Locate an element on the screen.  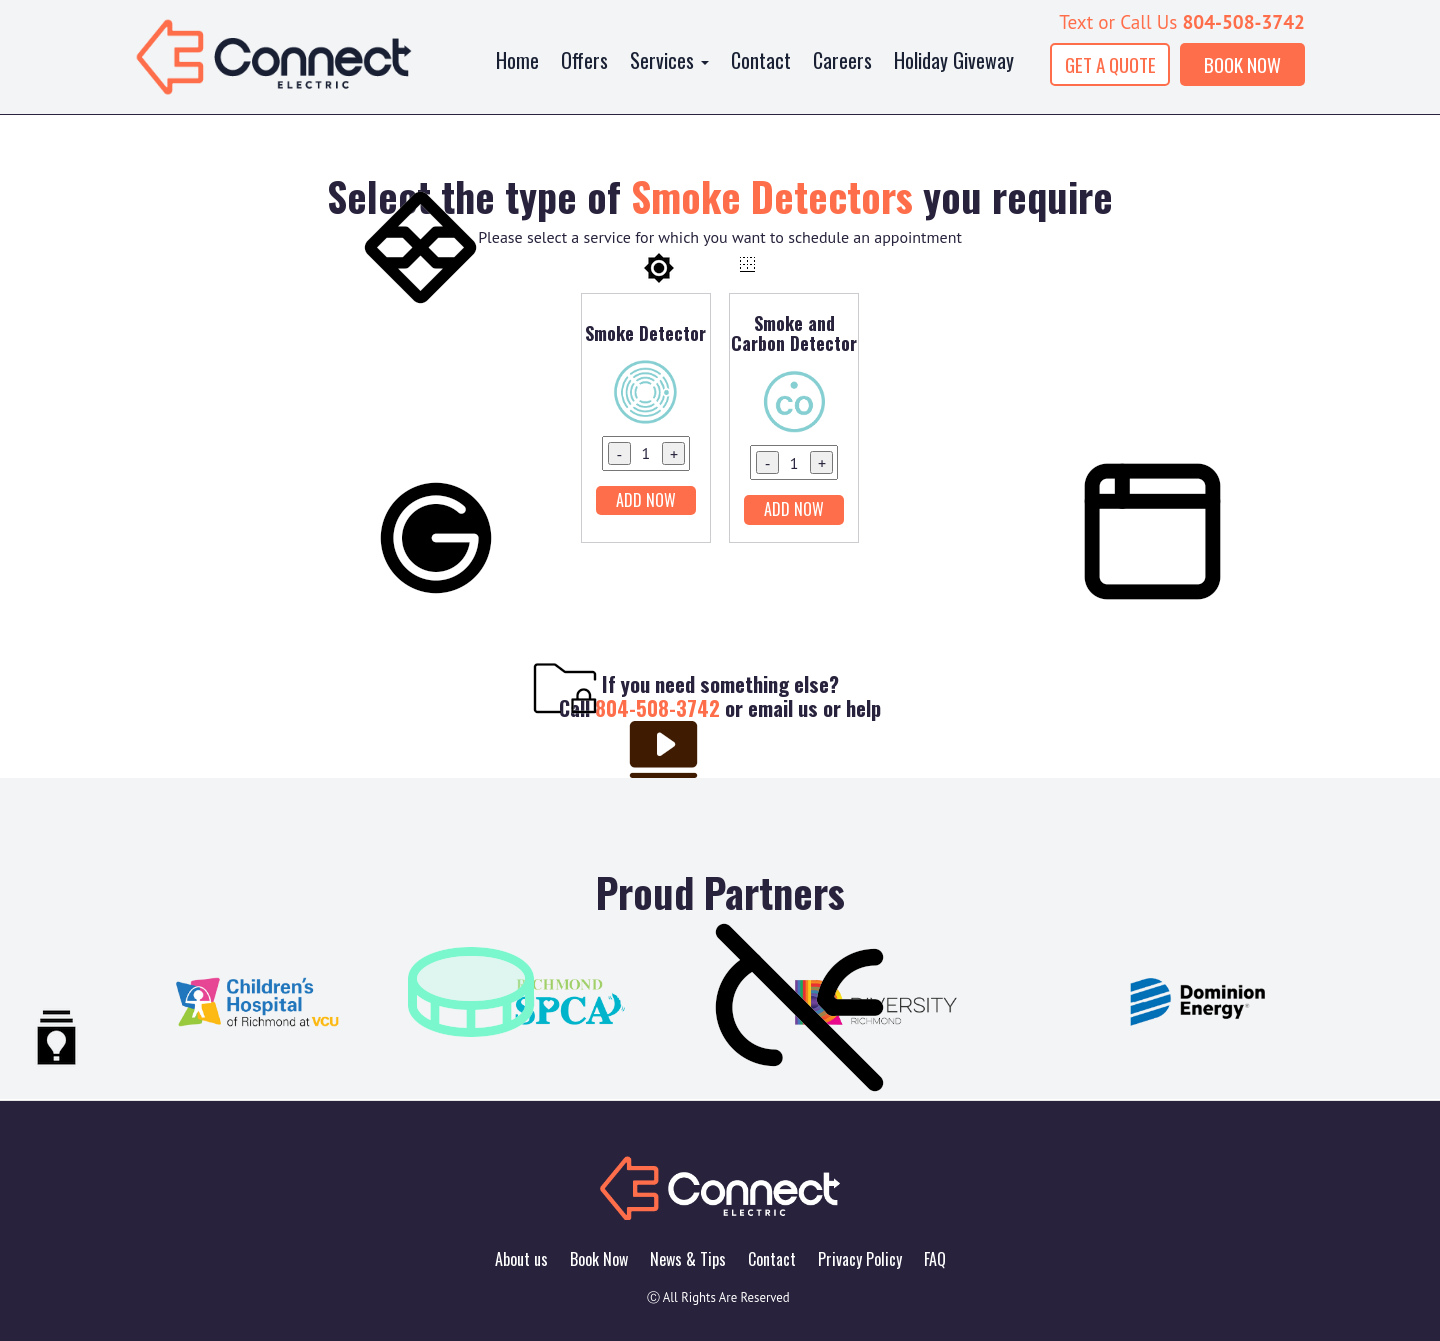
adjust screen brightness is located at coordinates (659, 268).